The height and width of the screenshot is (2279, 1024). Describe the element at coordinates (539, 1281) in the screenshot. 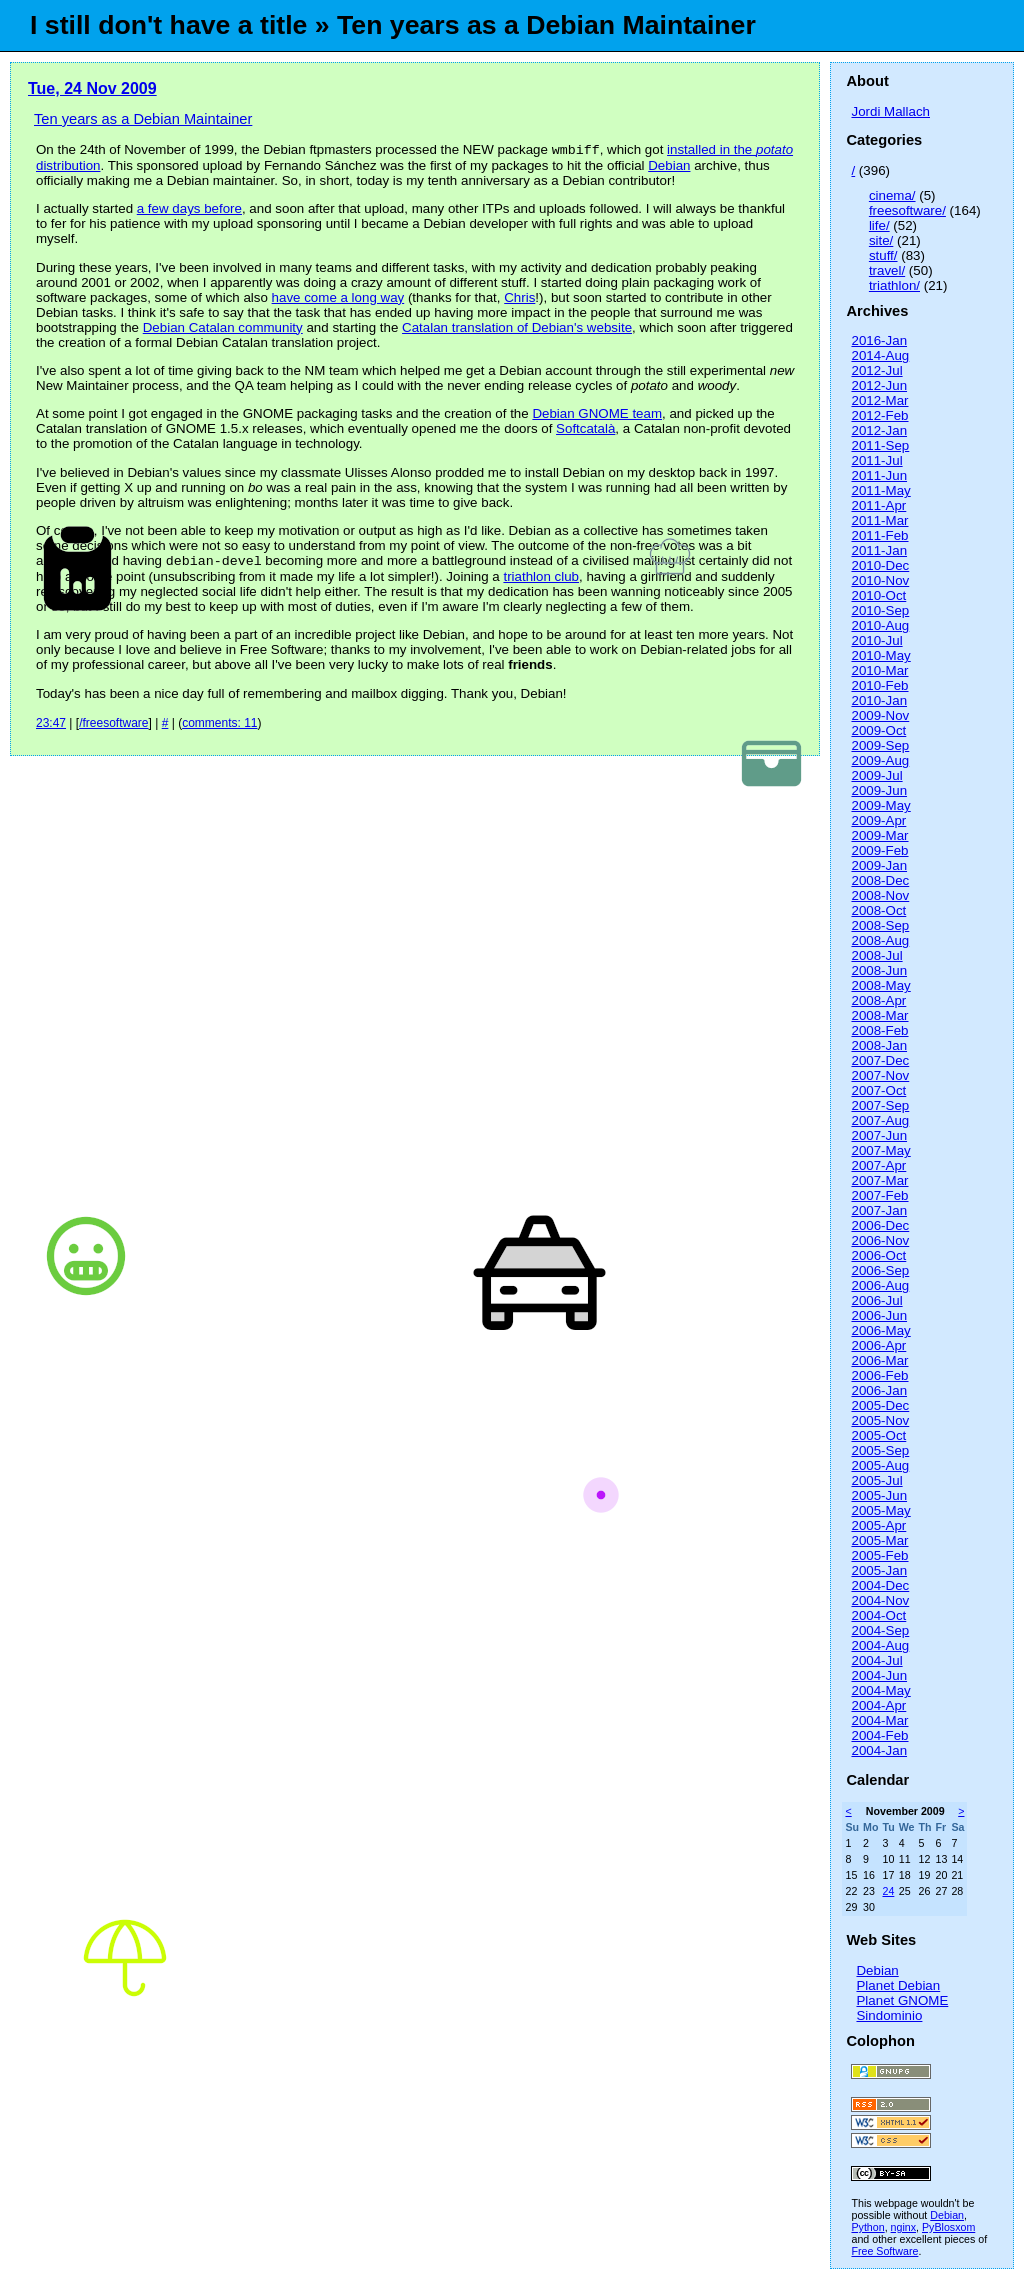

I see `request a taxi or ride service` at that location.